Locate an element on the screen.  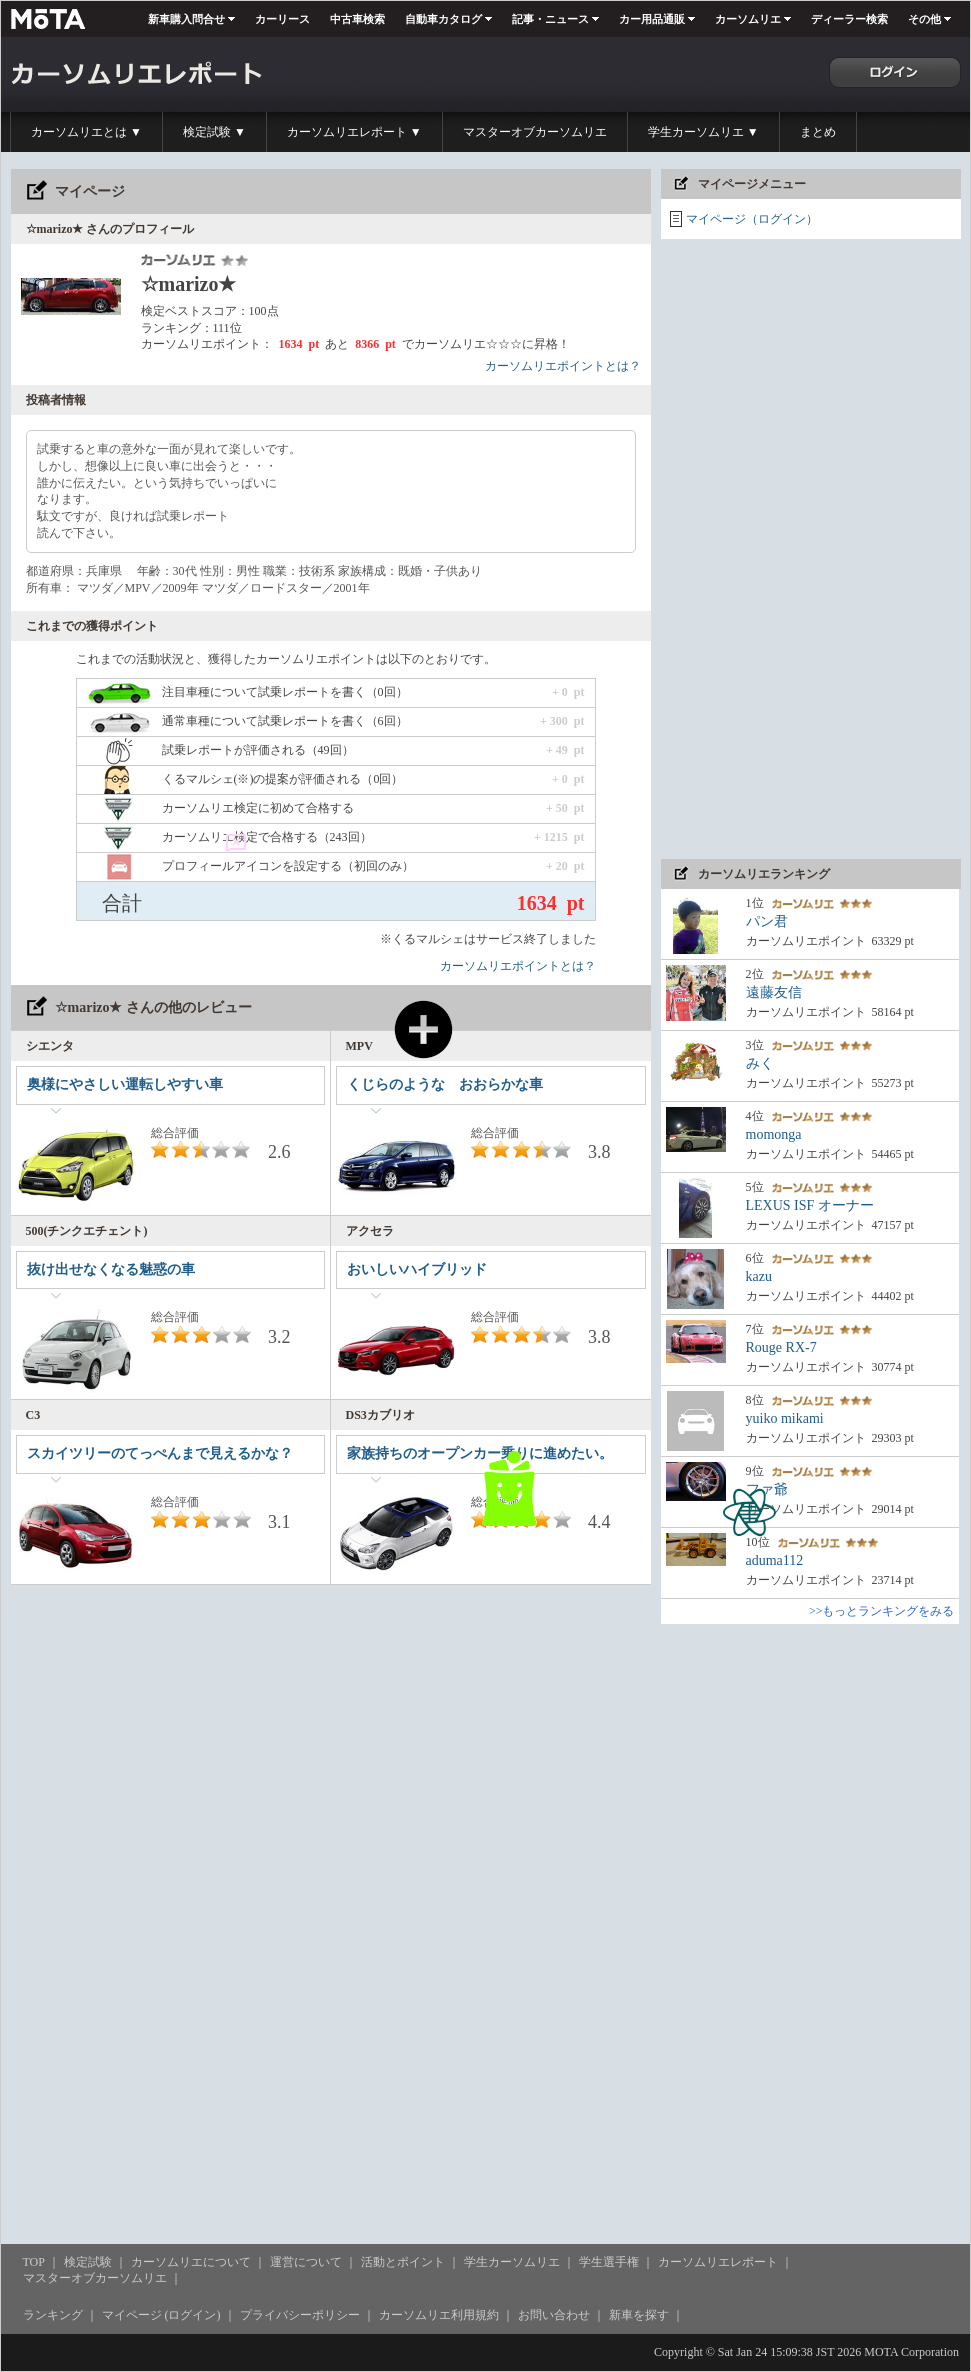
open the Blibli shopping app is located at coordinates (509, 1488).